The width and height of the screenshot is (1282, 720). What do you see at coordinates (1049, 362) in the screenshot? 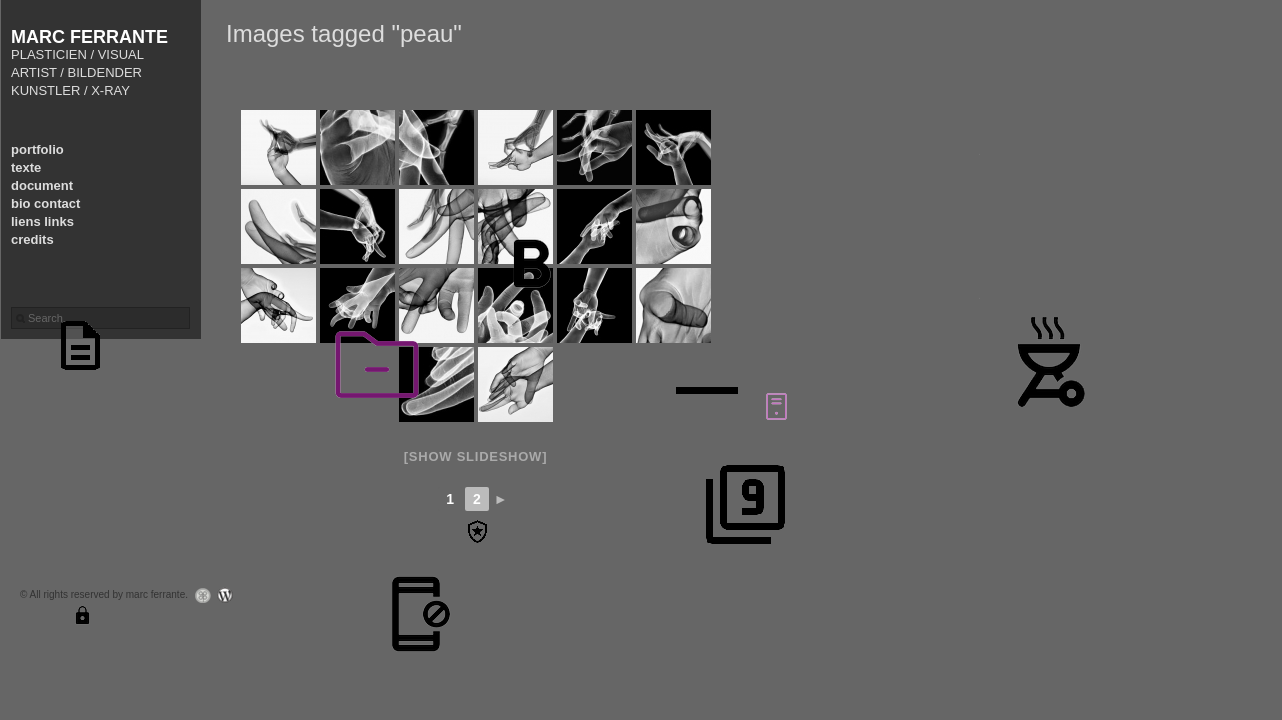
I see `access outdoor cooking or grilling recipes` at bounding box center [1049, 362].